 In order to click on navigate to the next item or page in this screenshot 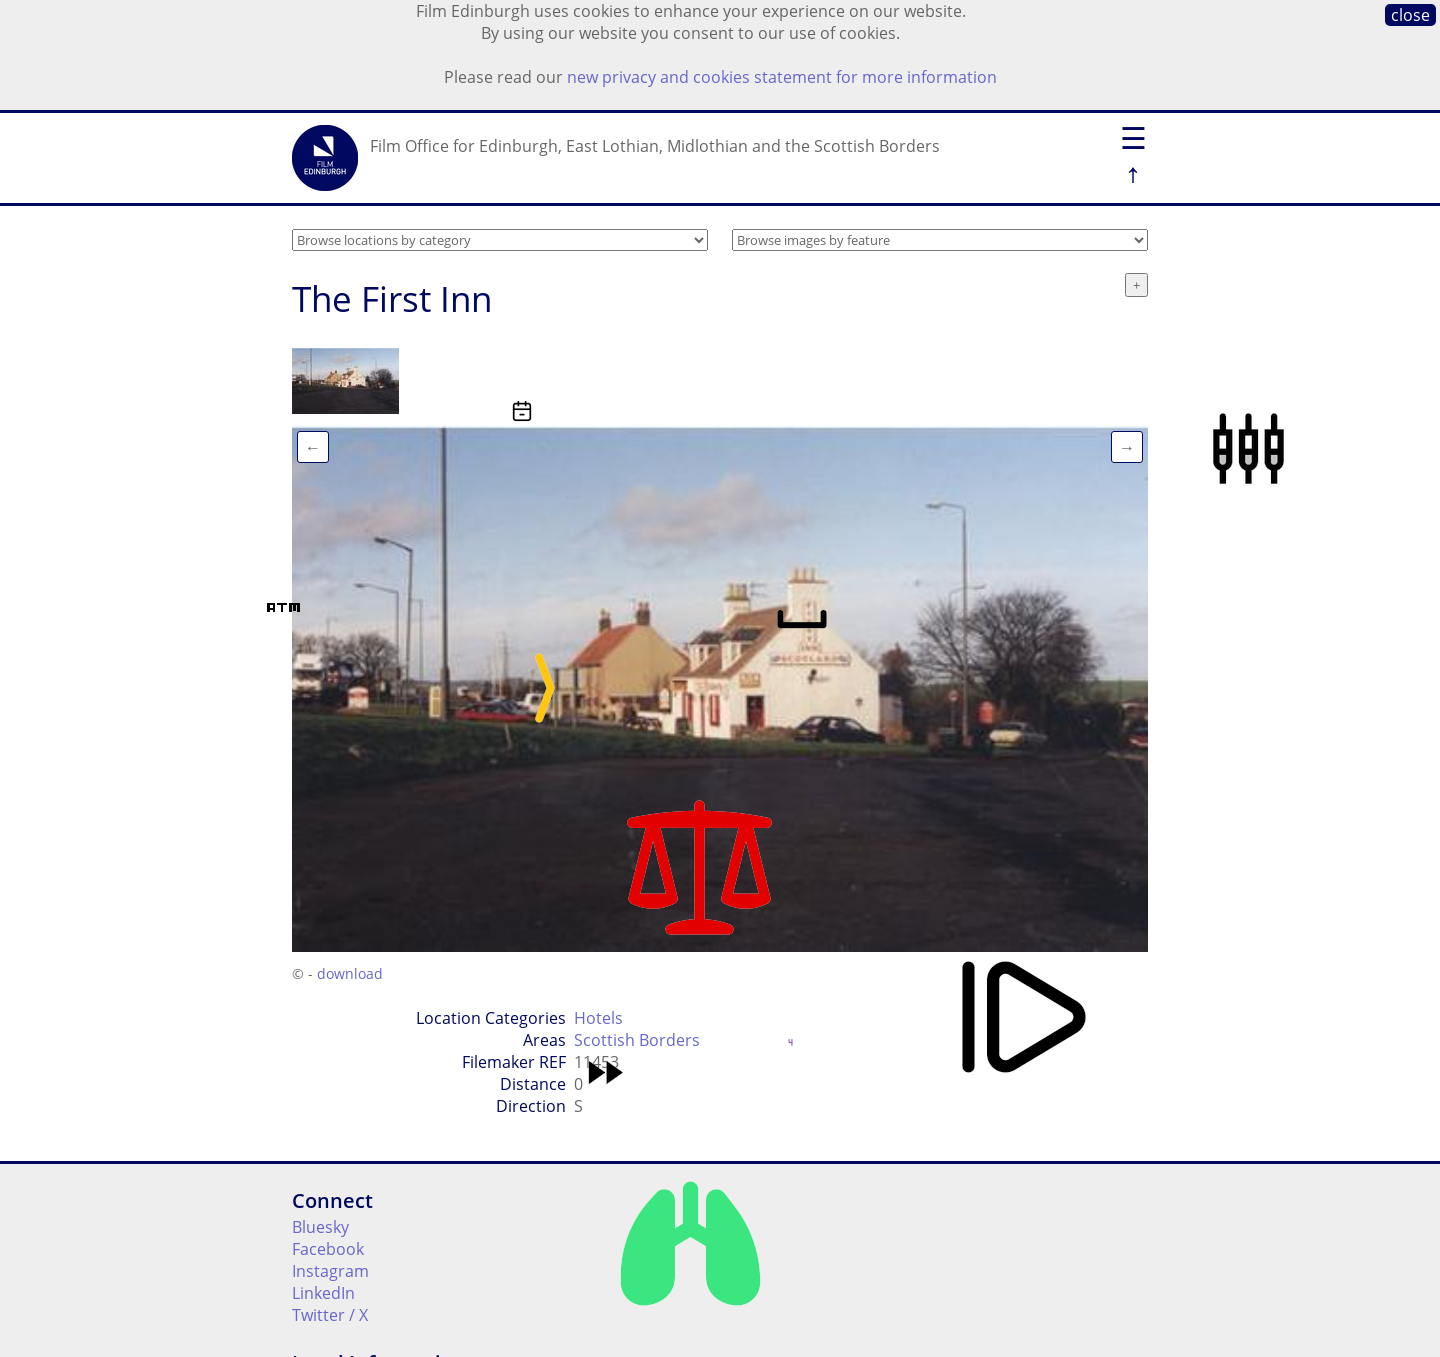, I will do `click(543, 688)`.